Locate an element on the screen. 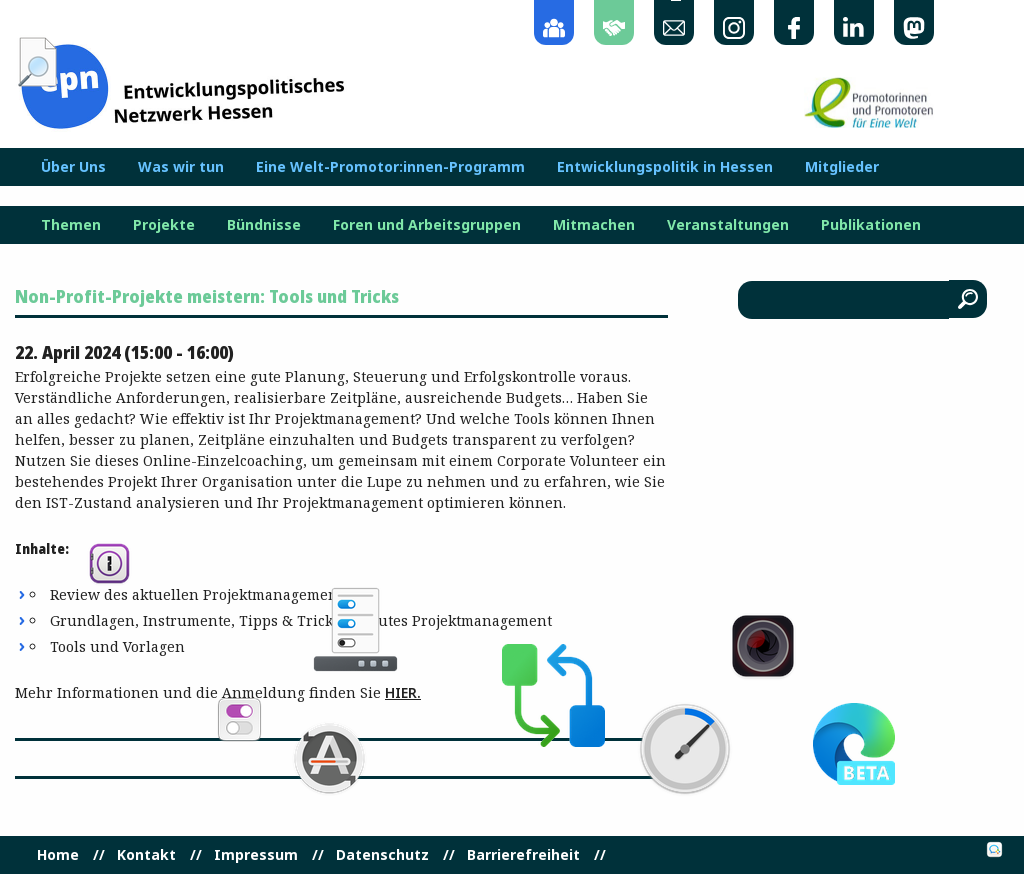 The width and height of the screenshot is (1024, 874). open camera controls app is located at coordinates (763, 646).